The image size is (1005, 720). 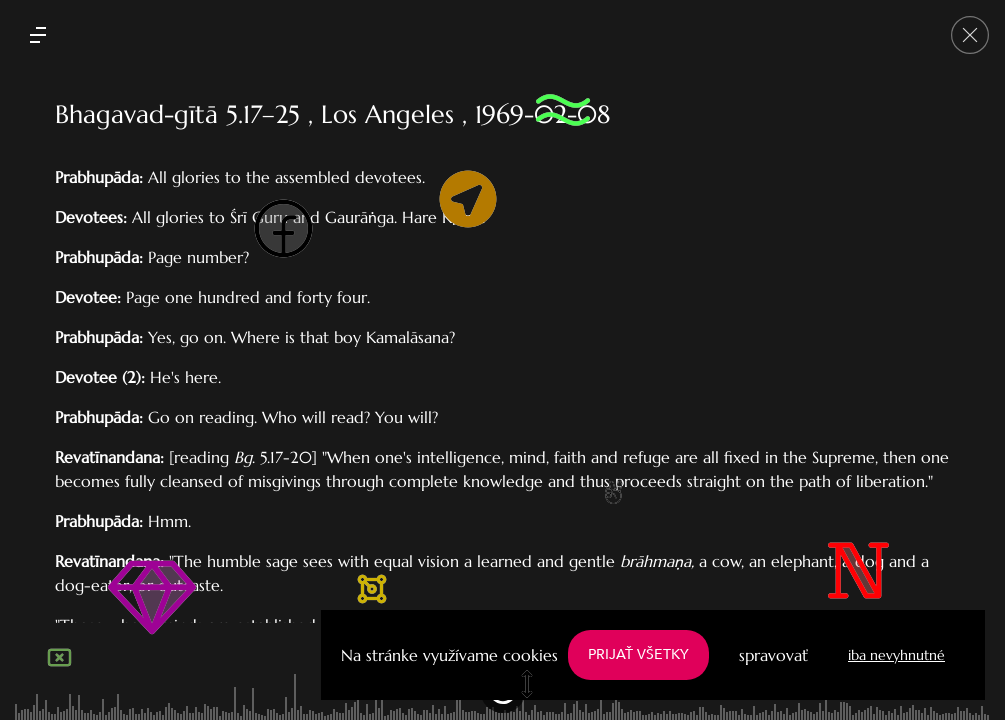 I want to click on open notion app, so click(x=858, y=570).